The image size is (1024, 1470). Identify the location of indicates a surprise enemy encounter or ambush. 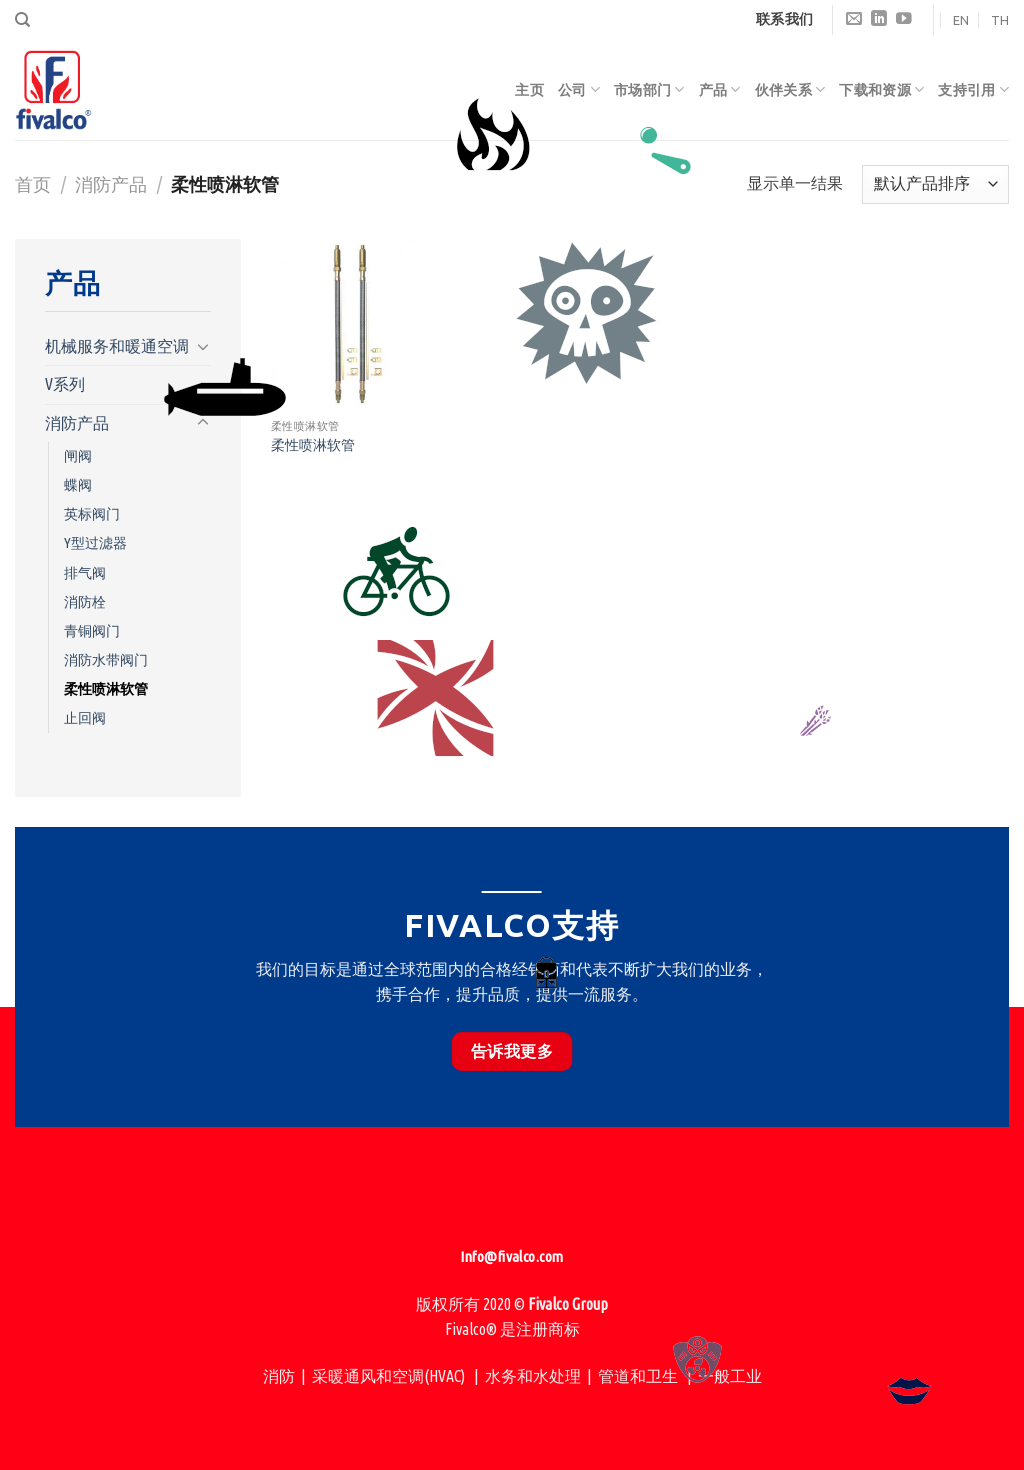
(586, 312).